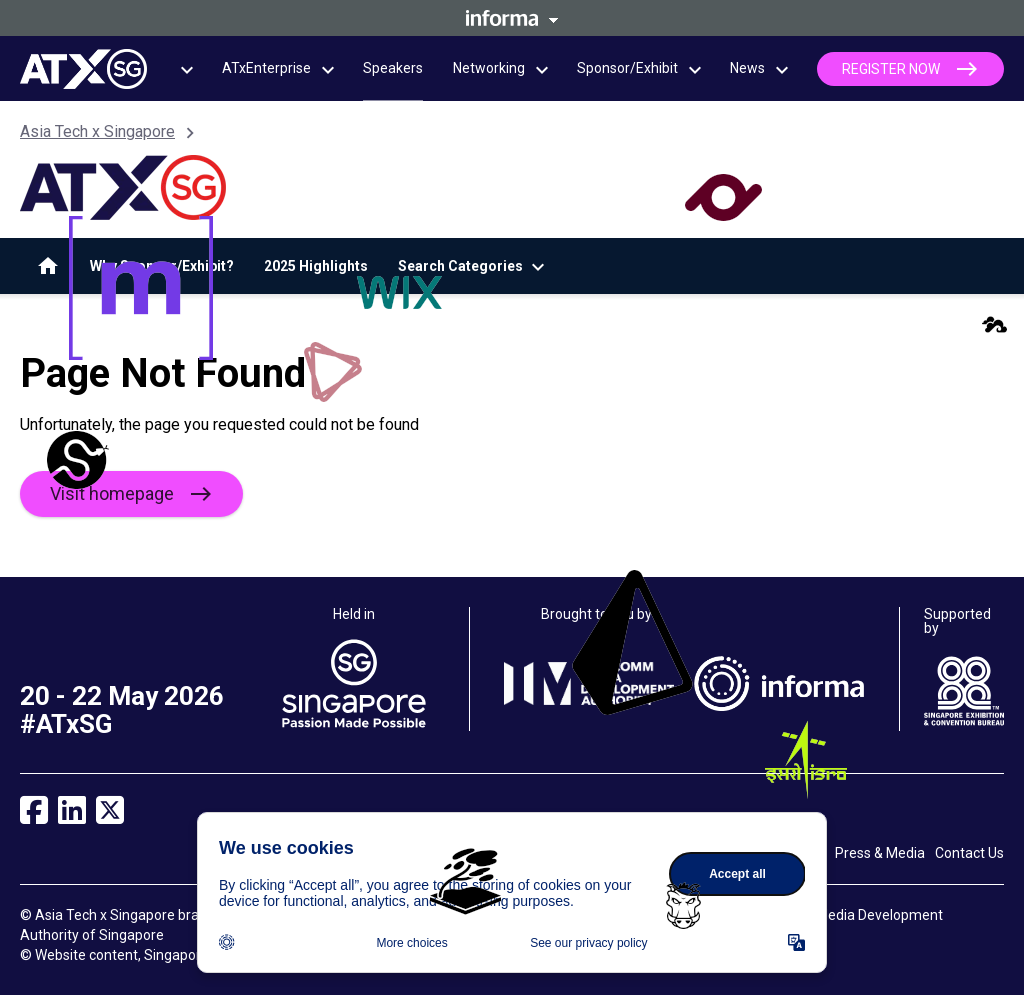 The height and width of the screenshot is (995, 1024). Describe the element at coordinates (632, 642) in the screenshot. I see `open Prisma ORM documentation or dashboard` at that location.